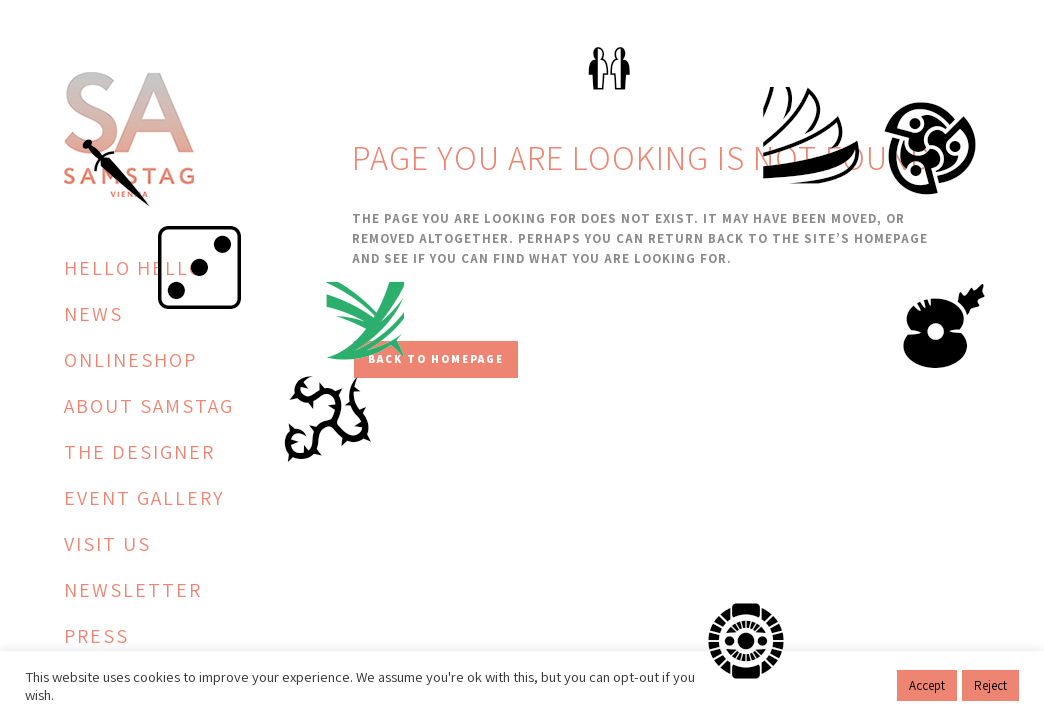 The image size is (1044, 720). Describe the element at coordinates (746, 641) in the screenshot. I see `a mechanical gear or cog settings icon` at that location.